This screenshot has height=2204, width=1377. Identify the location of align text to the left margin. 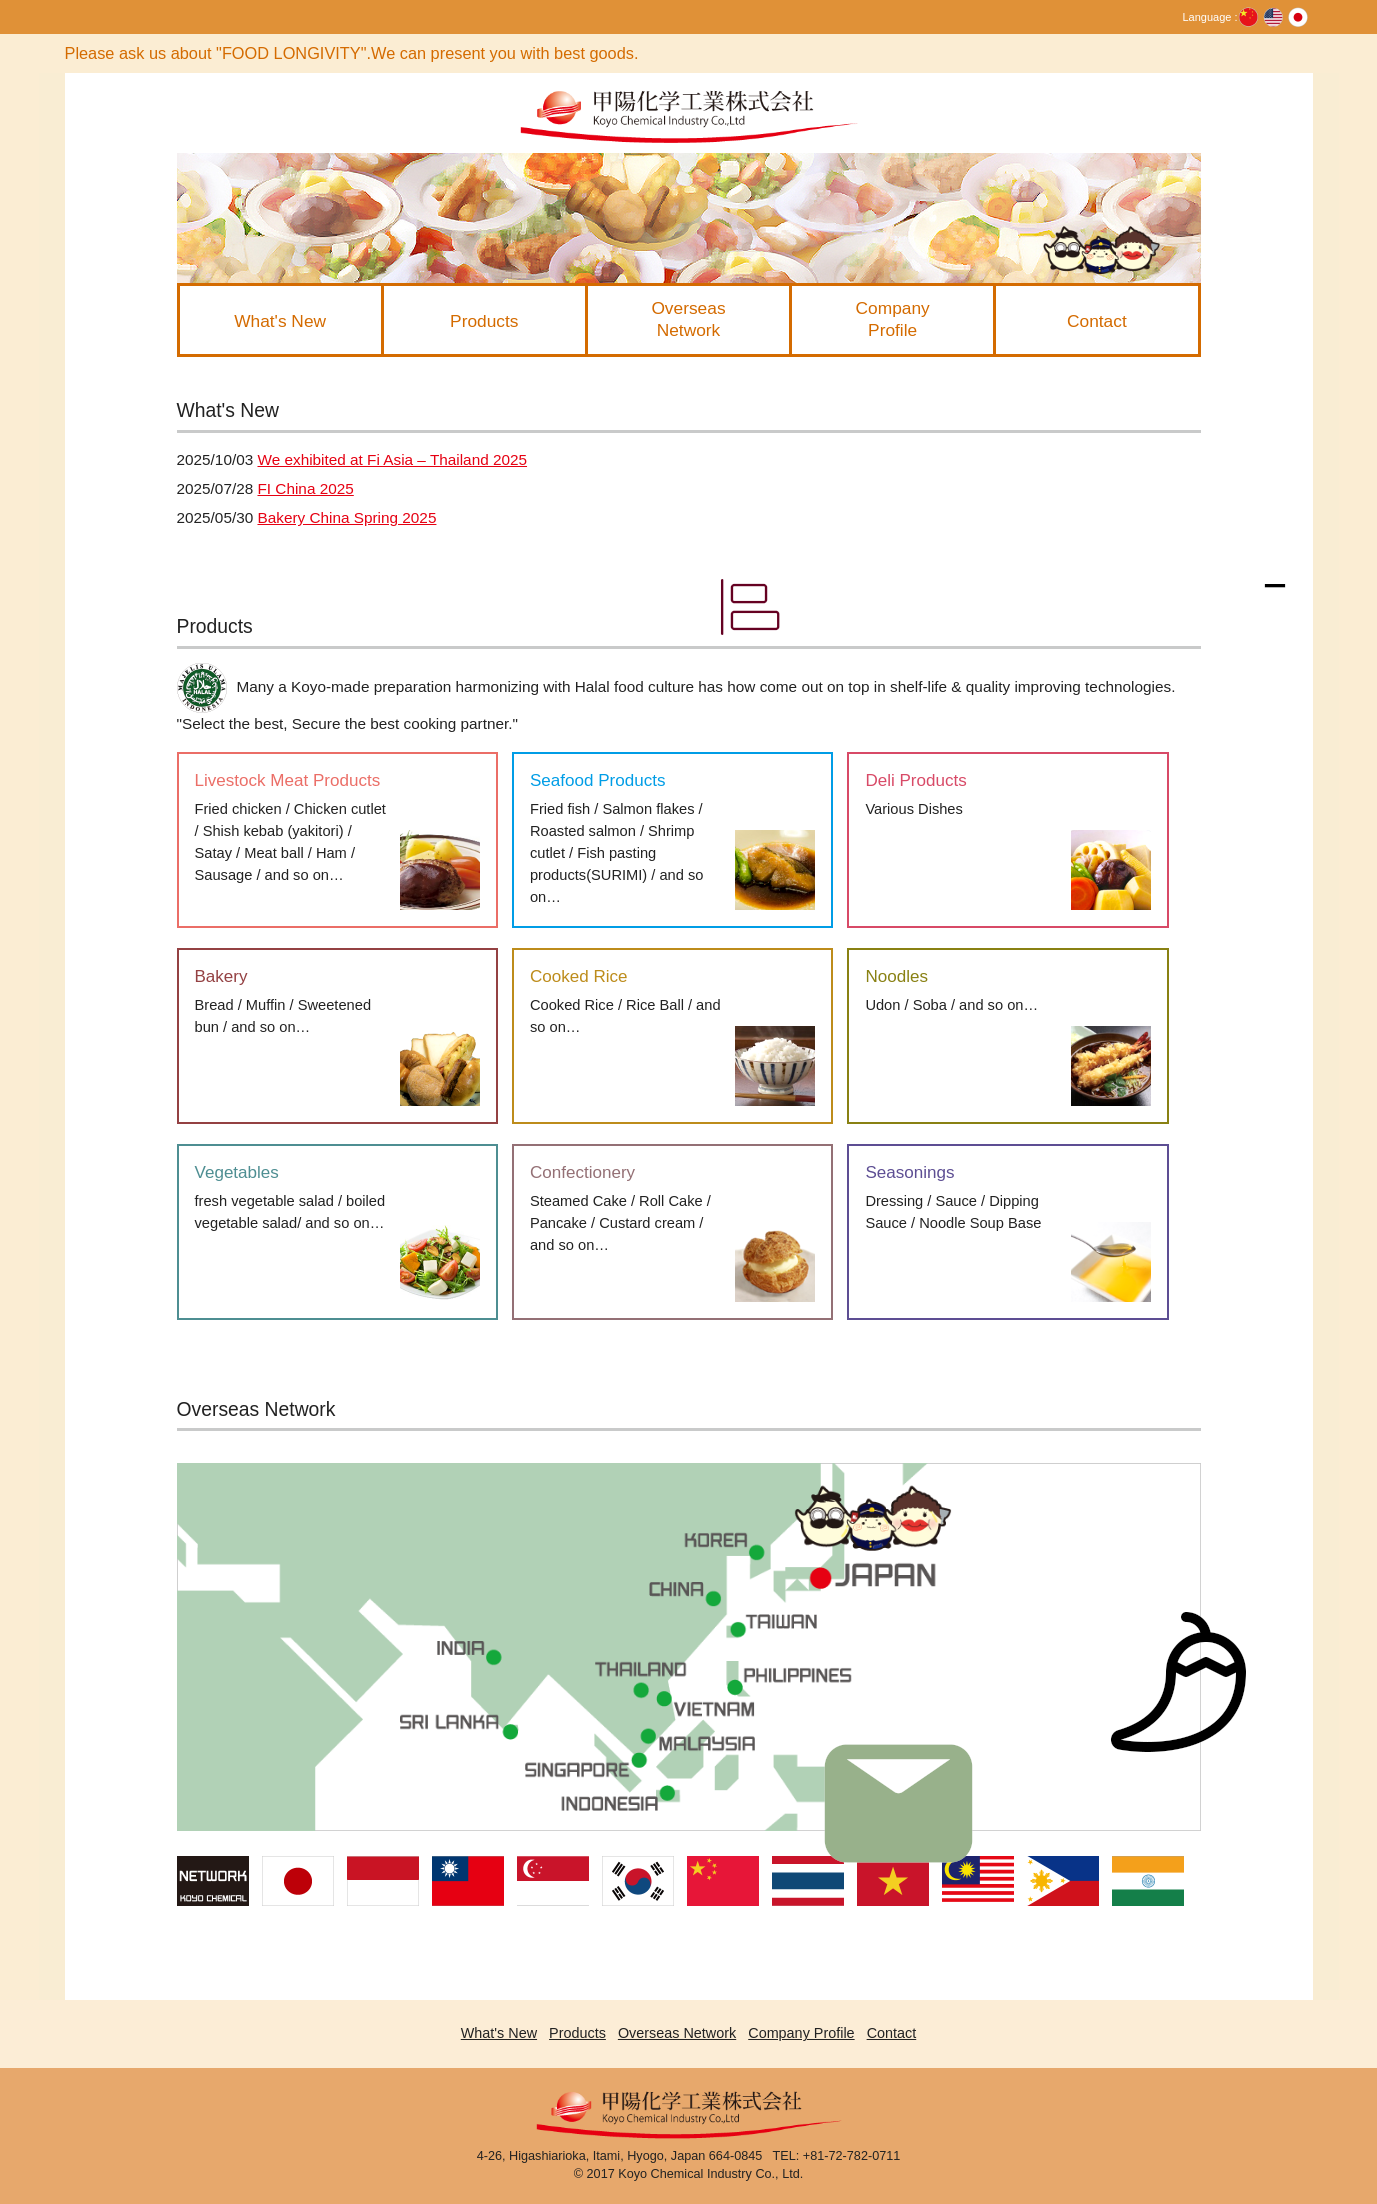
(749, 607).